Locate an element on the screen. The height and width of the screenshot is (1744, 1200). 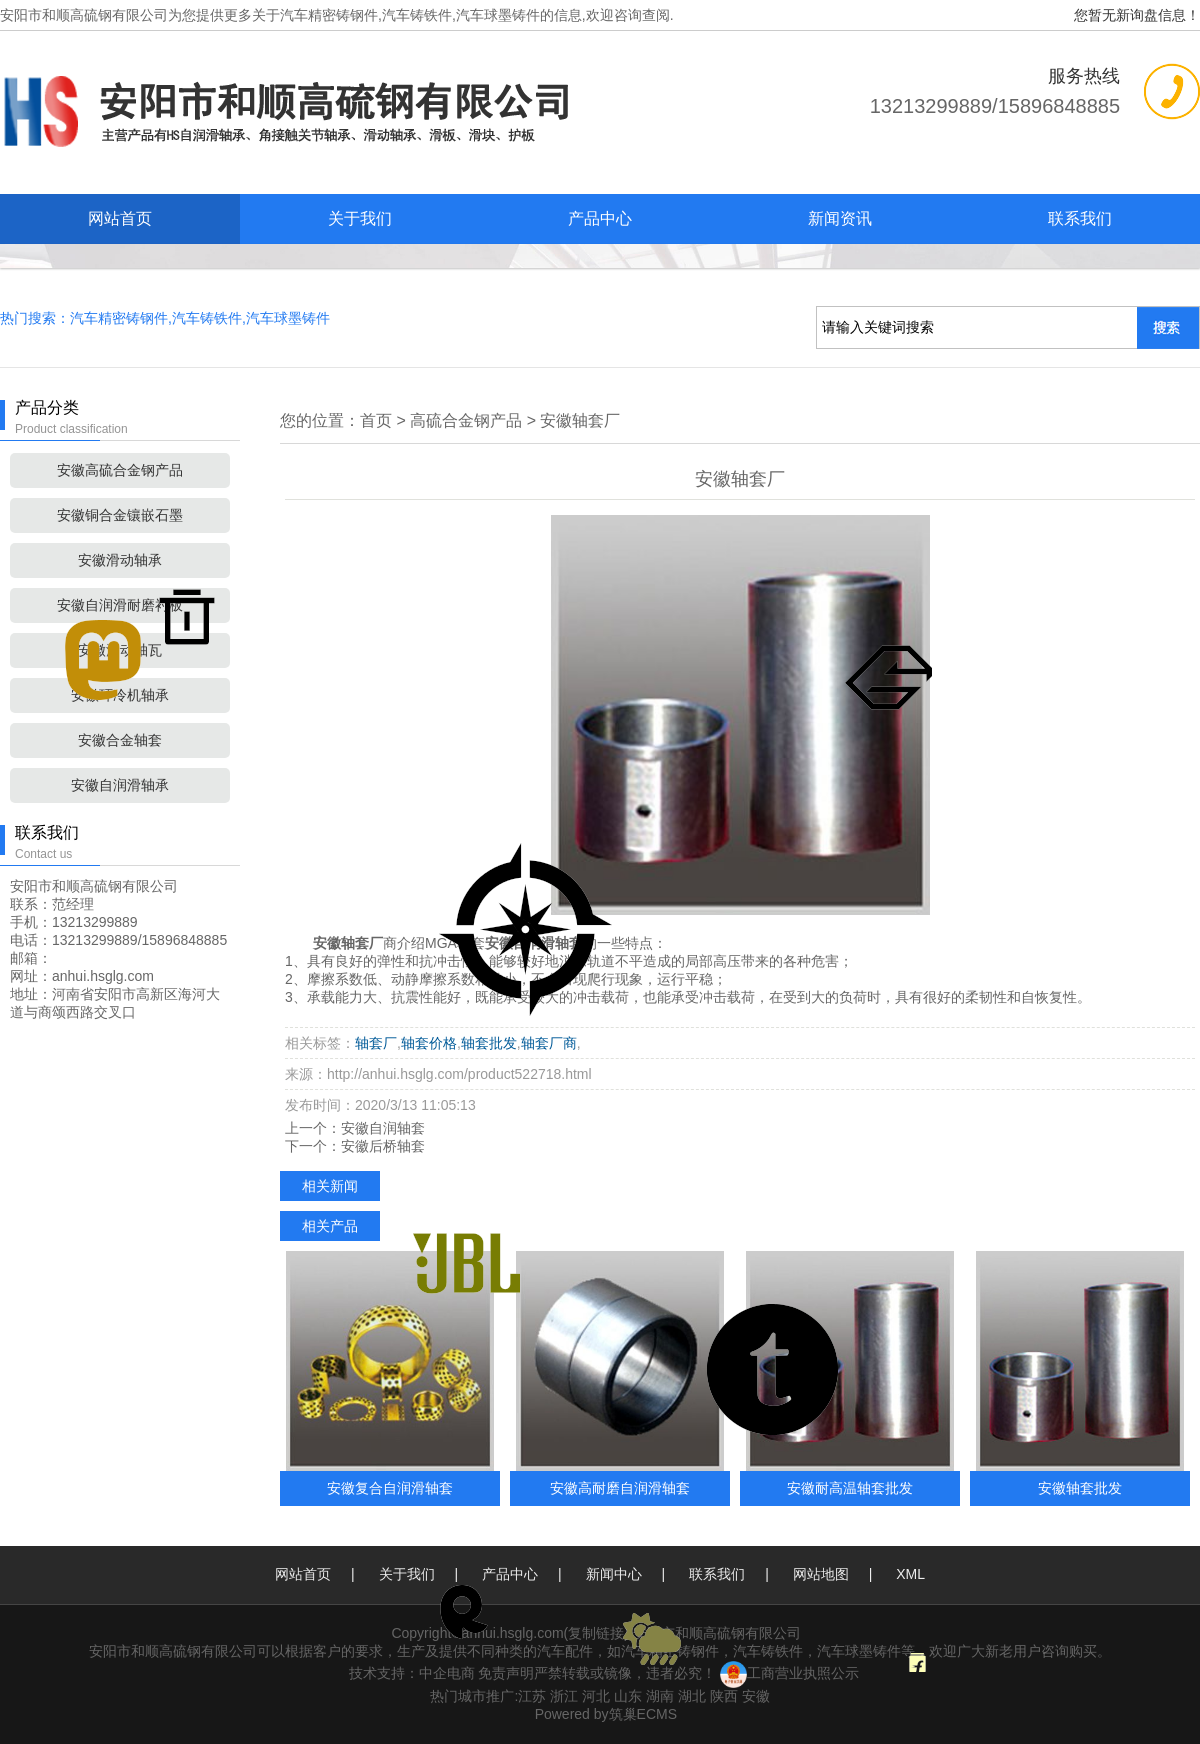
open OSGeo geospatial tools or resources is located at coordinates (525, 929).